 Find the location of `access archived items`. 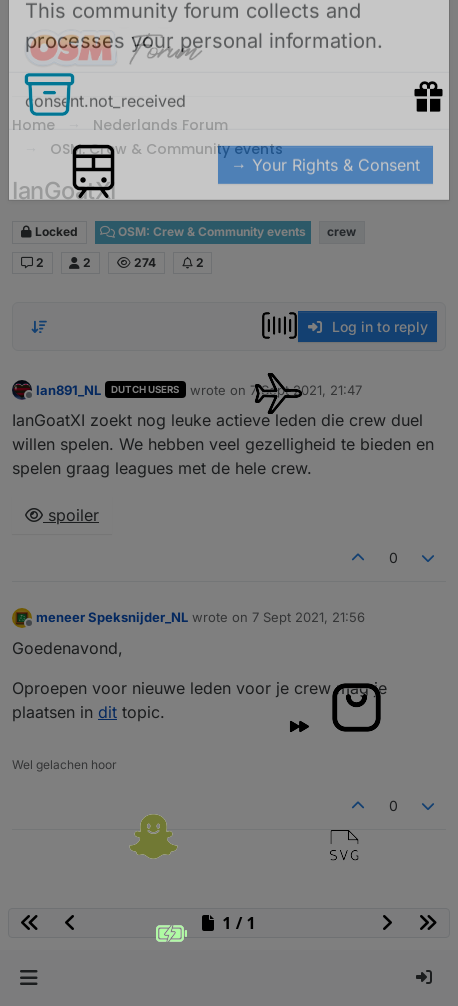

access archived items is located at coordinates (49, 94).